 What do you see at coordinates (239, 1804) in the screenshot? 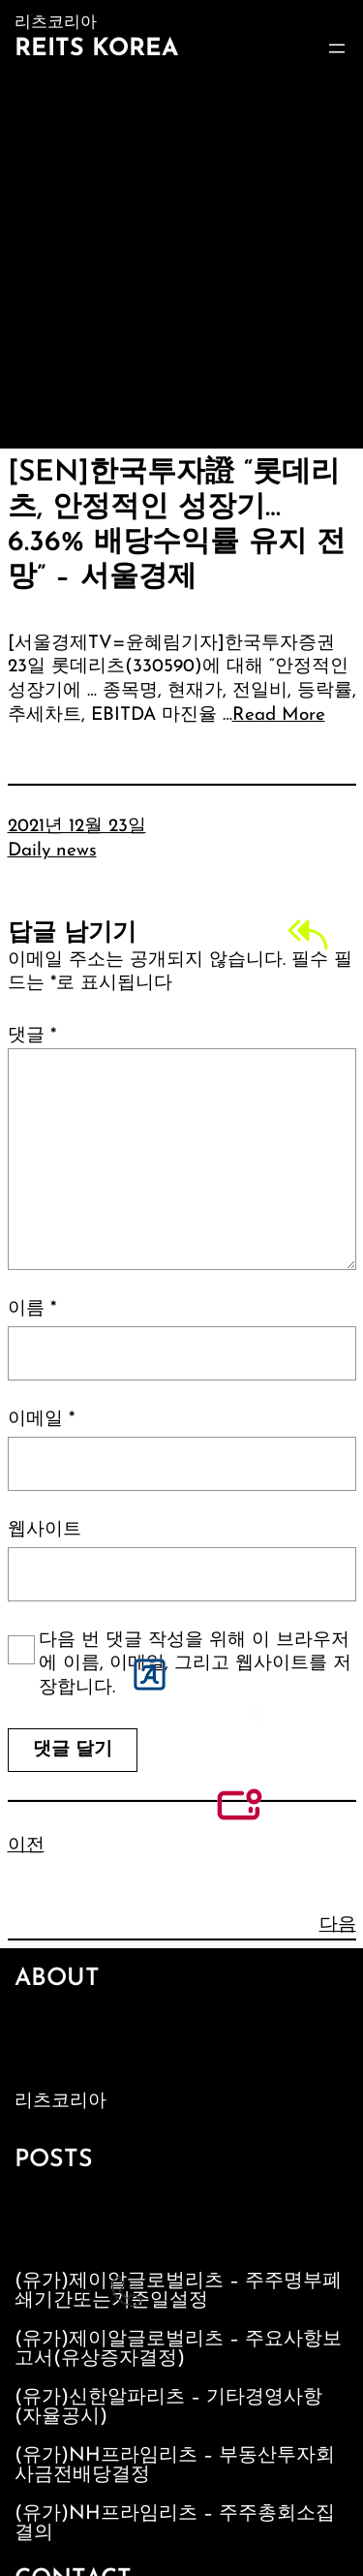
I see `access phone camera settings` at bounding box center [239, 1804].